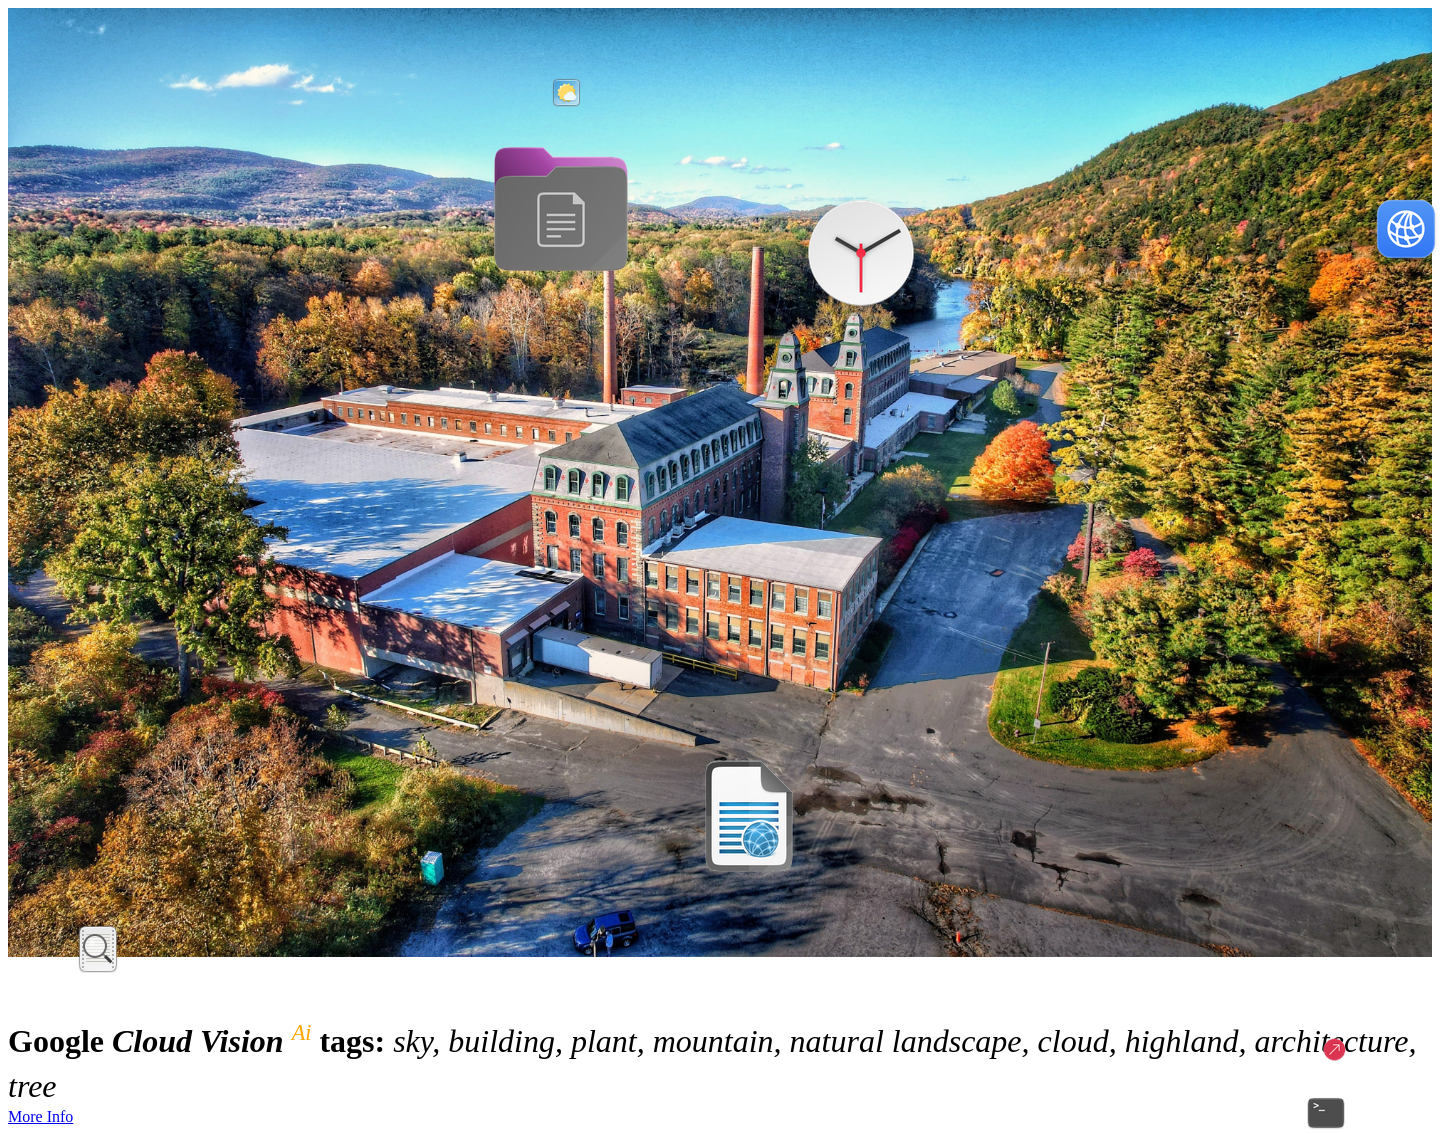 Image resolution: width=1440 pixels, height=1134 pixels. What do you see at coordinates (561, 209) in the screenshot?
I see `open documents folder` at bounding box center [561, 209].